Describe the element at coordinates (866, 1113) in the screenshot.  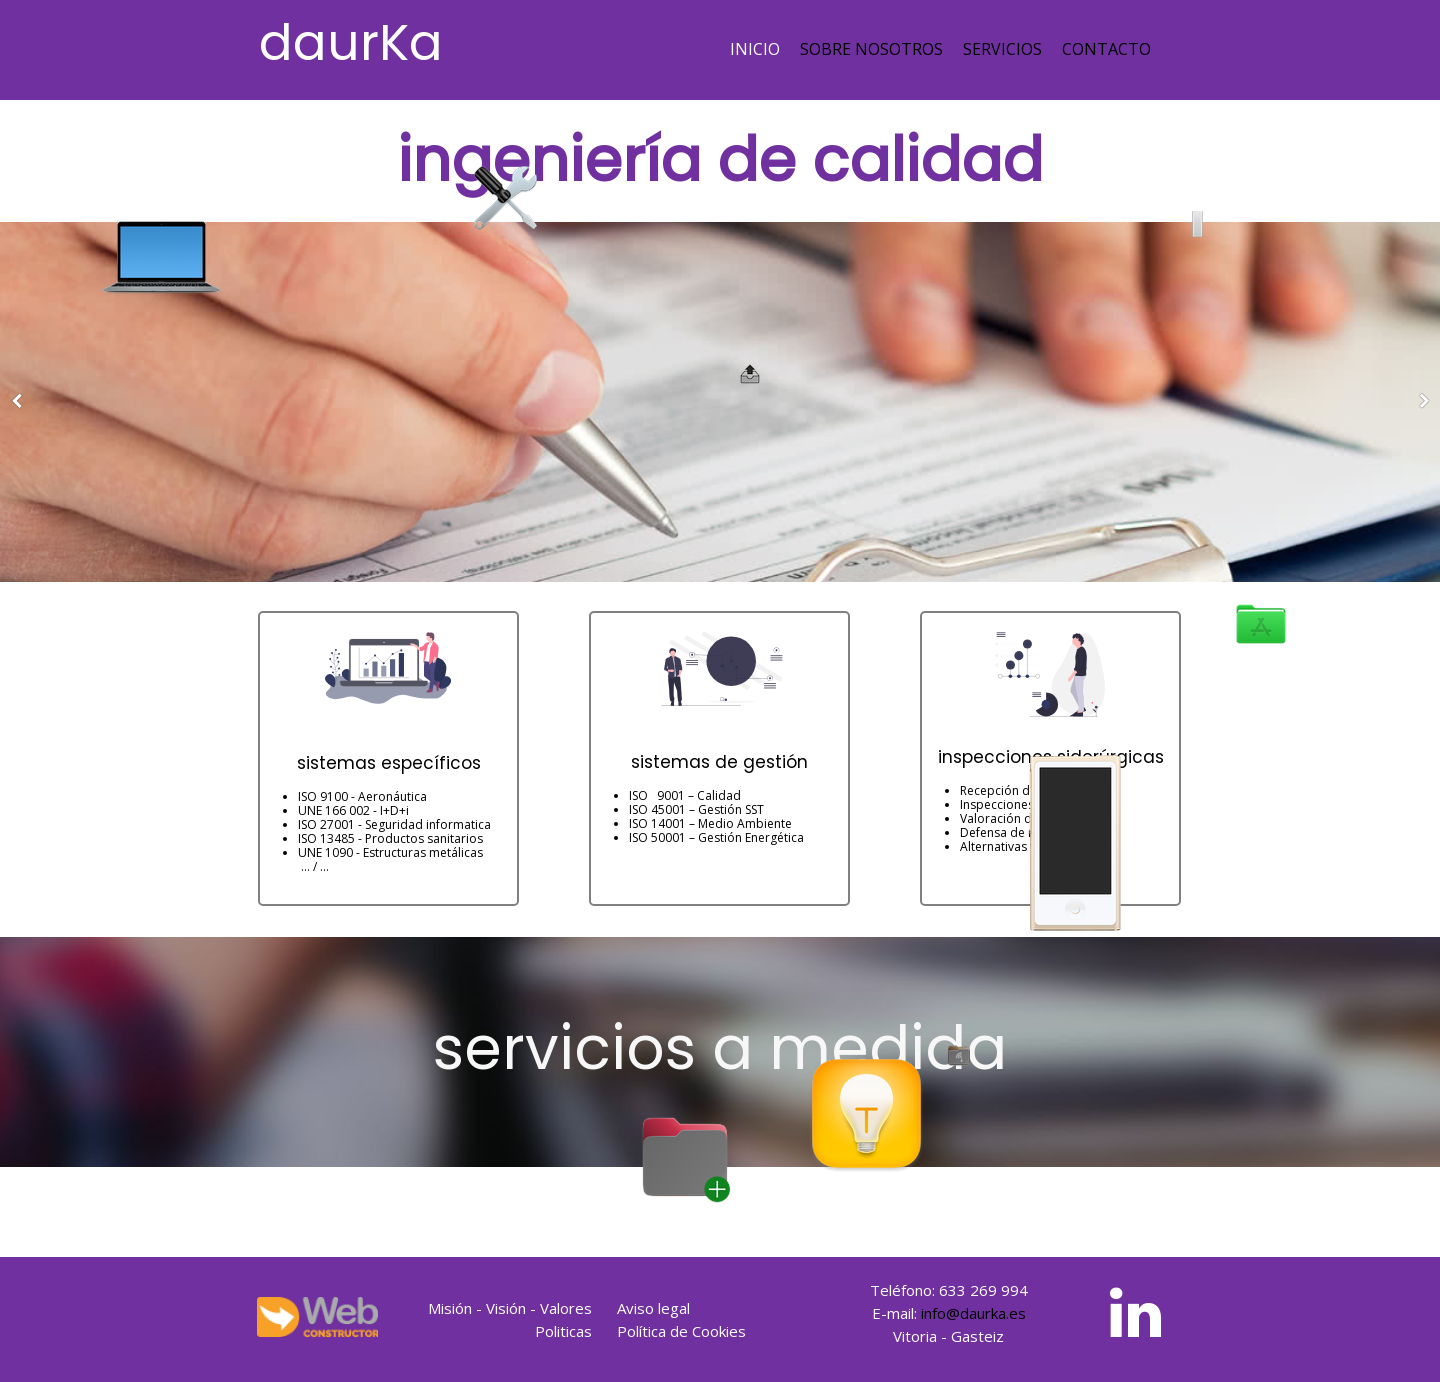
I see `open the tips app for helpful hints and tutorials` at that location.